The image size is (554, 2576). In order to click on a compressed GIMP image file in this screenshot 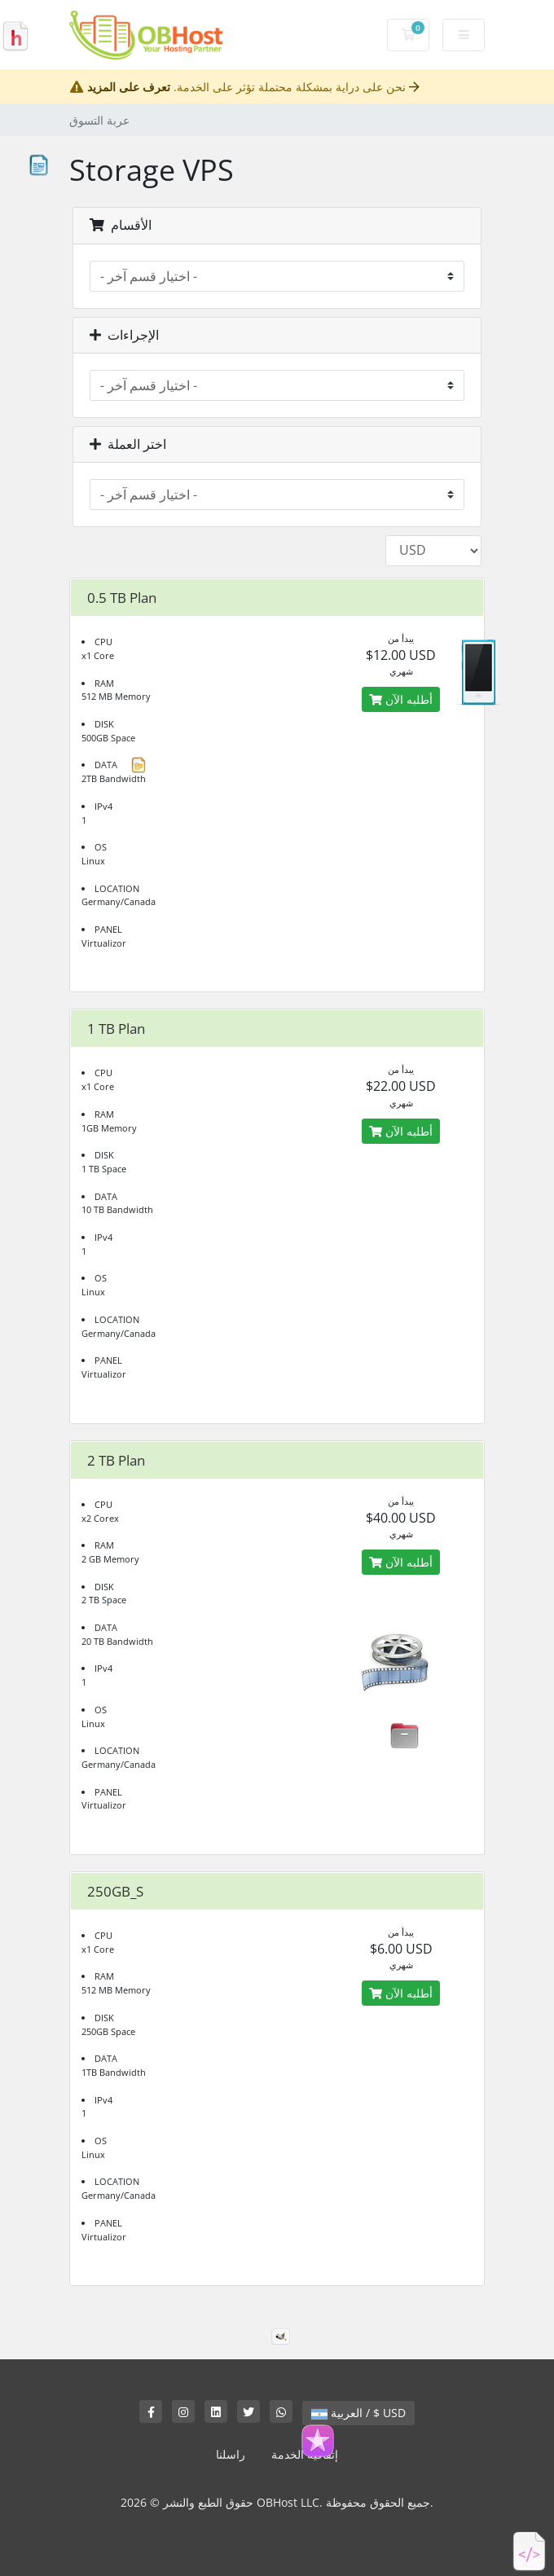, I will do `click(280, 2336)`.